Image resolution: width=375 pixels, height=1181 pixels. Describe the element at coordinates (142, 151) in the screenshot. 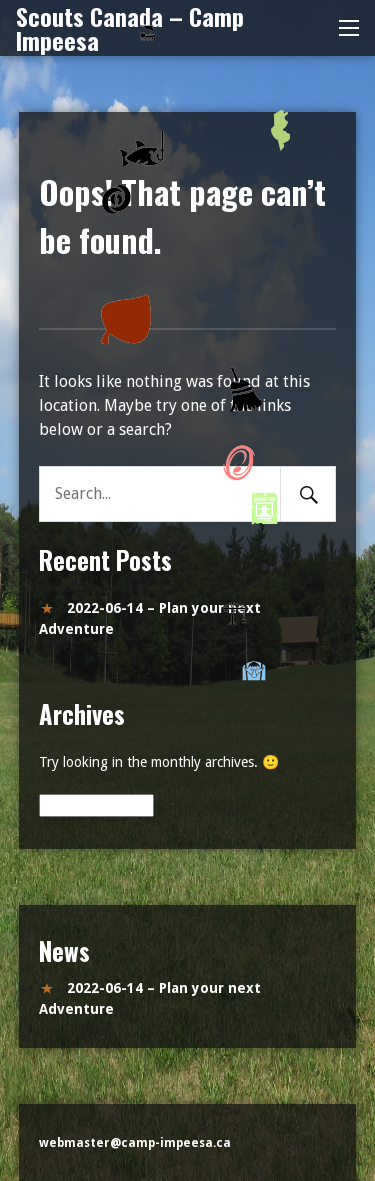

I see `access fishing mini-game or activity` at that location.